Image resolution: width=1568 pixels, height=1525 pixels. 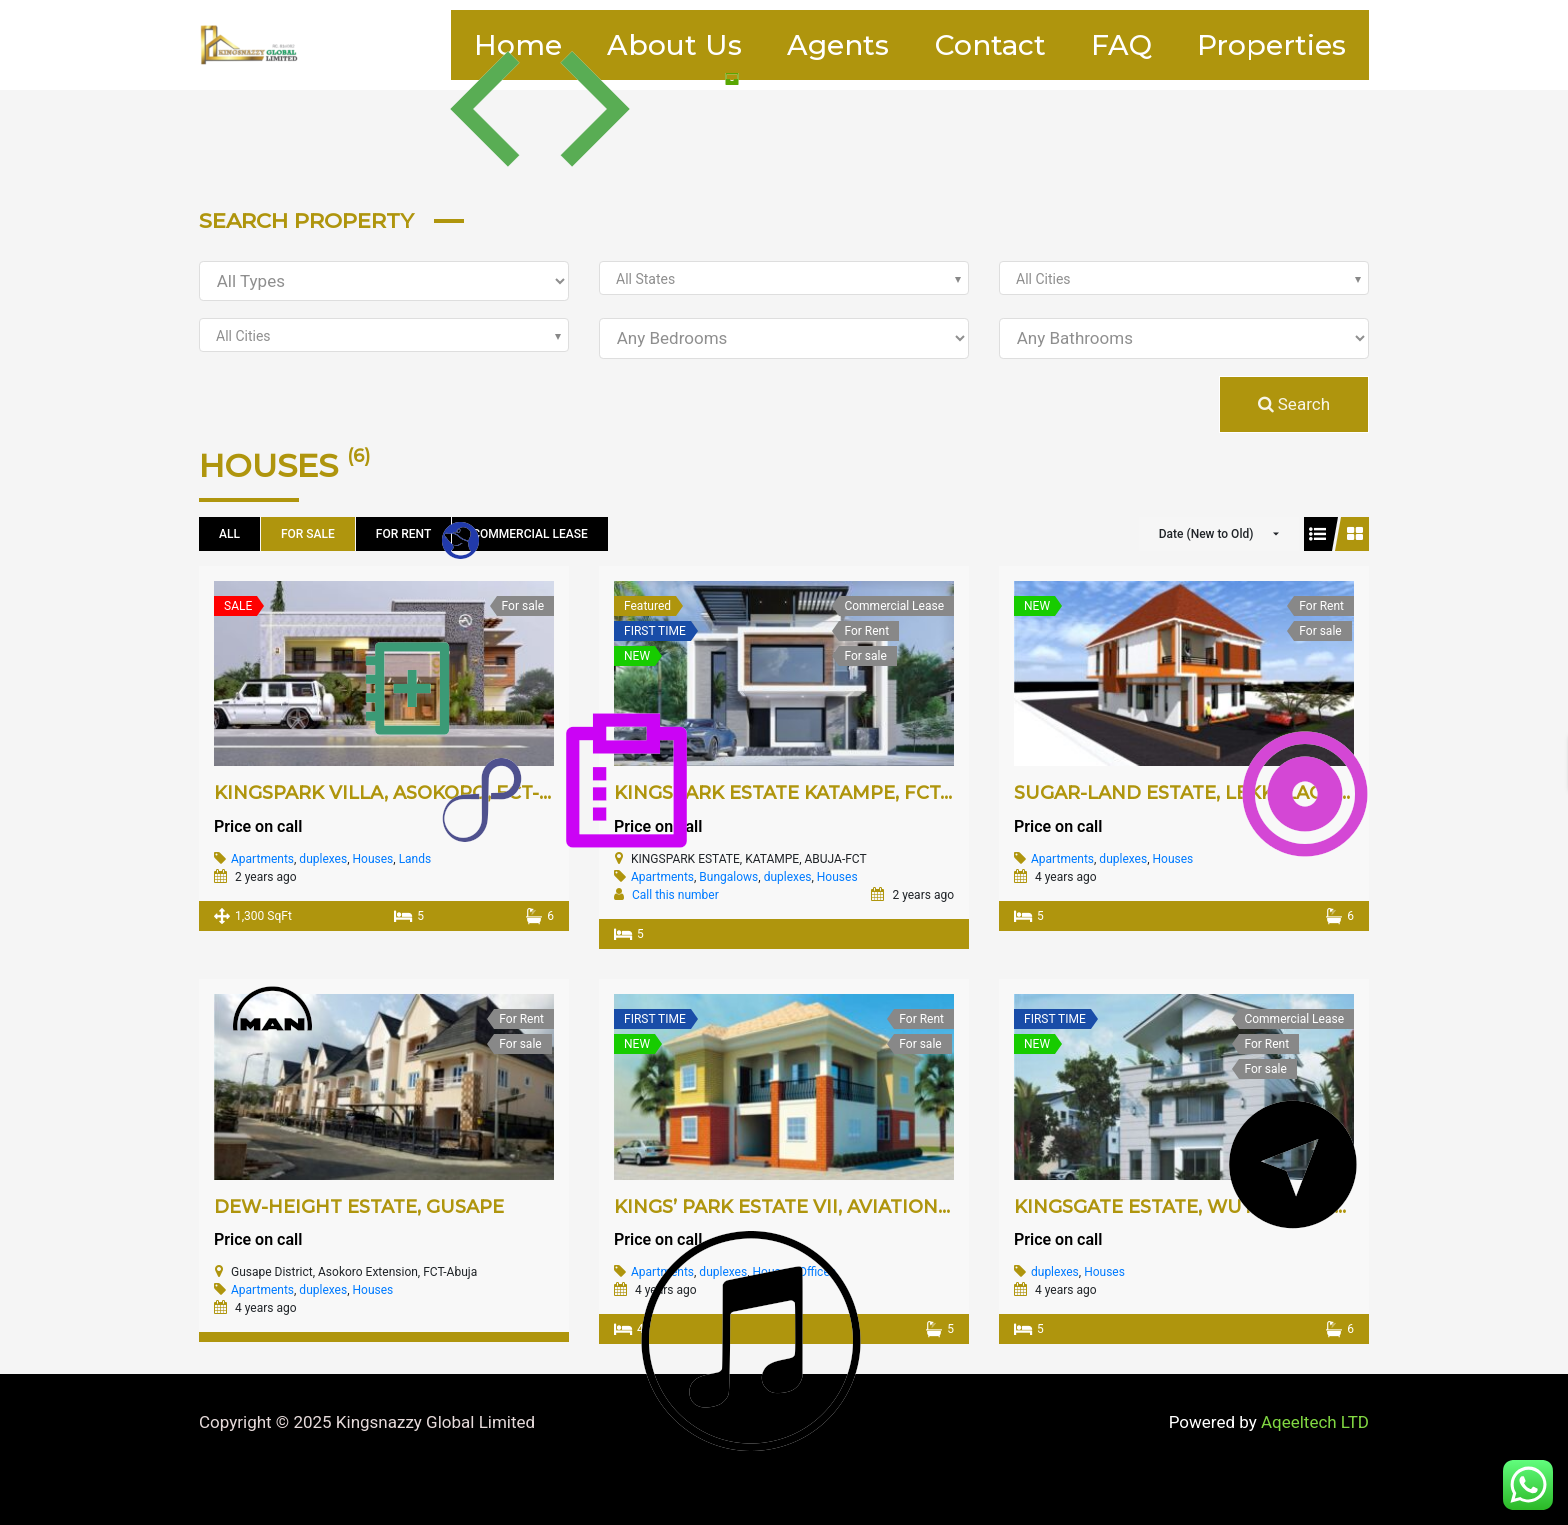 I want to click on access health records or medical history, so click(x=407, y=688).